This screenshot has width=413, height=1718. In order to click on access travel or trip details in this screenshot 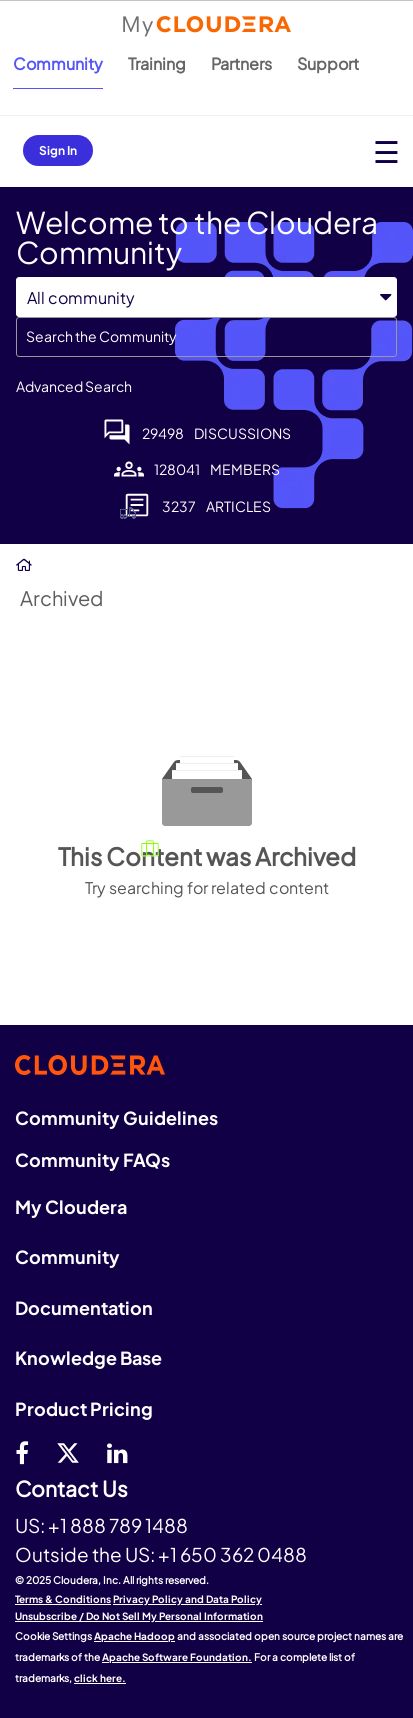, I will do `click(150, 849)`.